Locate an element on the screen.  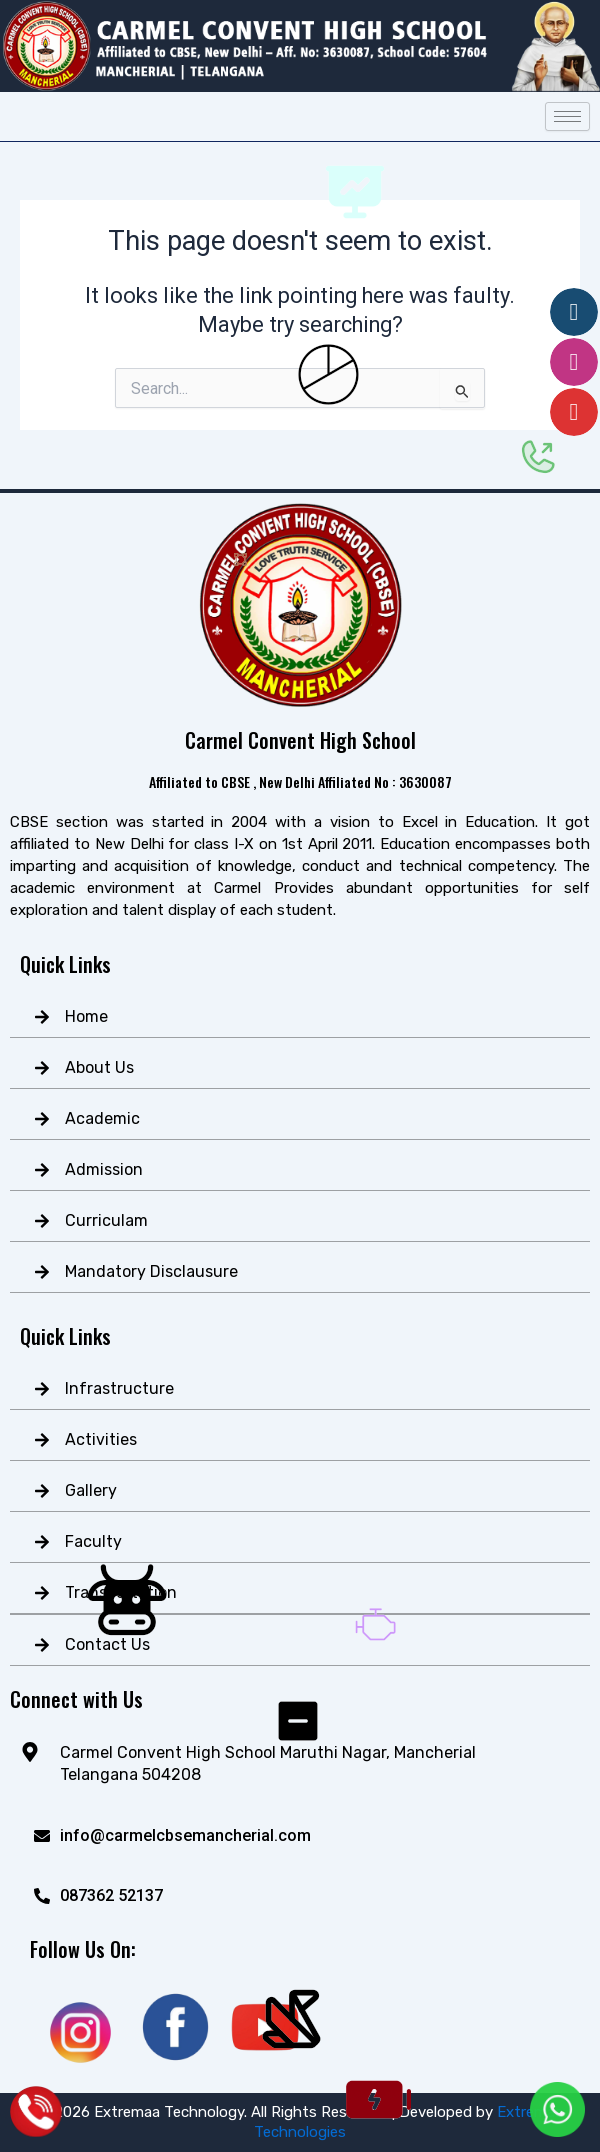
view engine or vehicle diagnostics is located at coordinates (375, 1625).